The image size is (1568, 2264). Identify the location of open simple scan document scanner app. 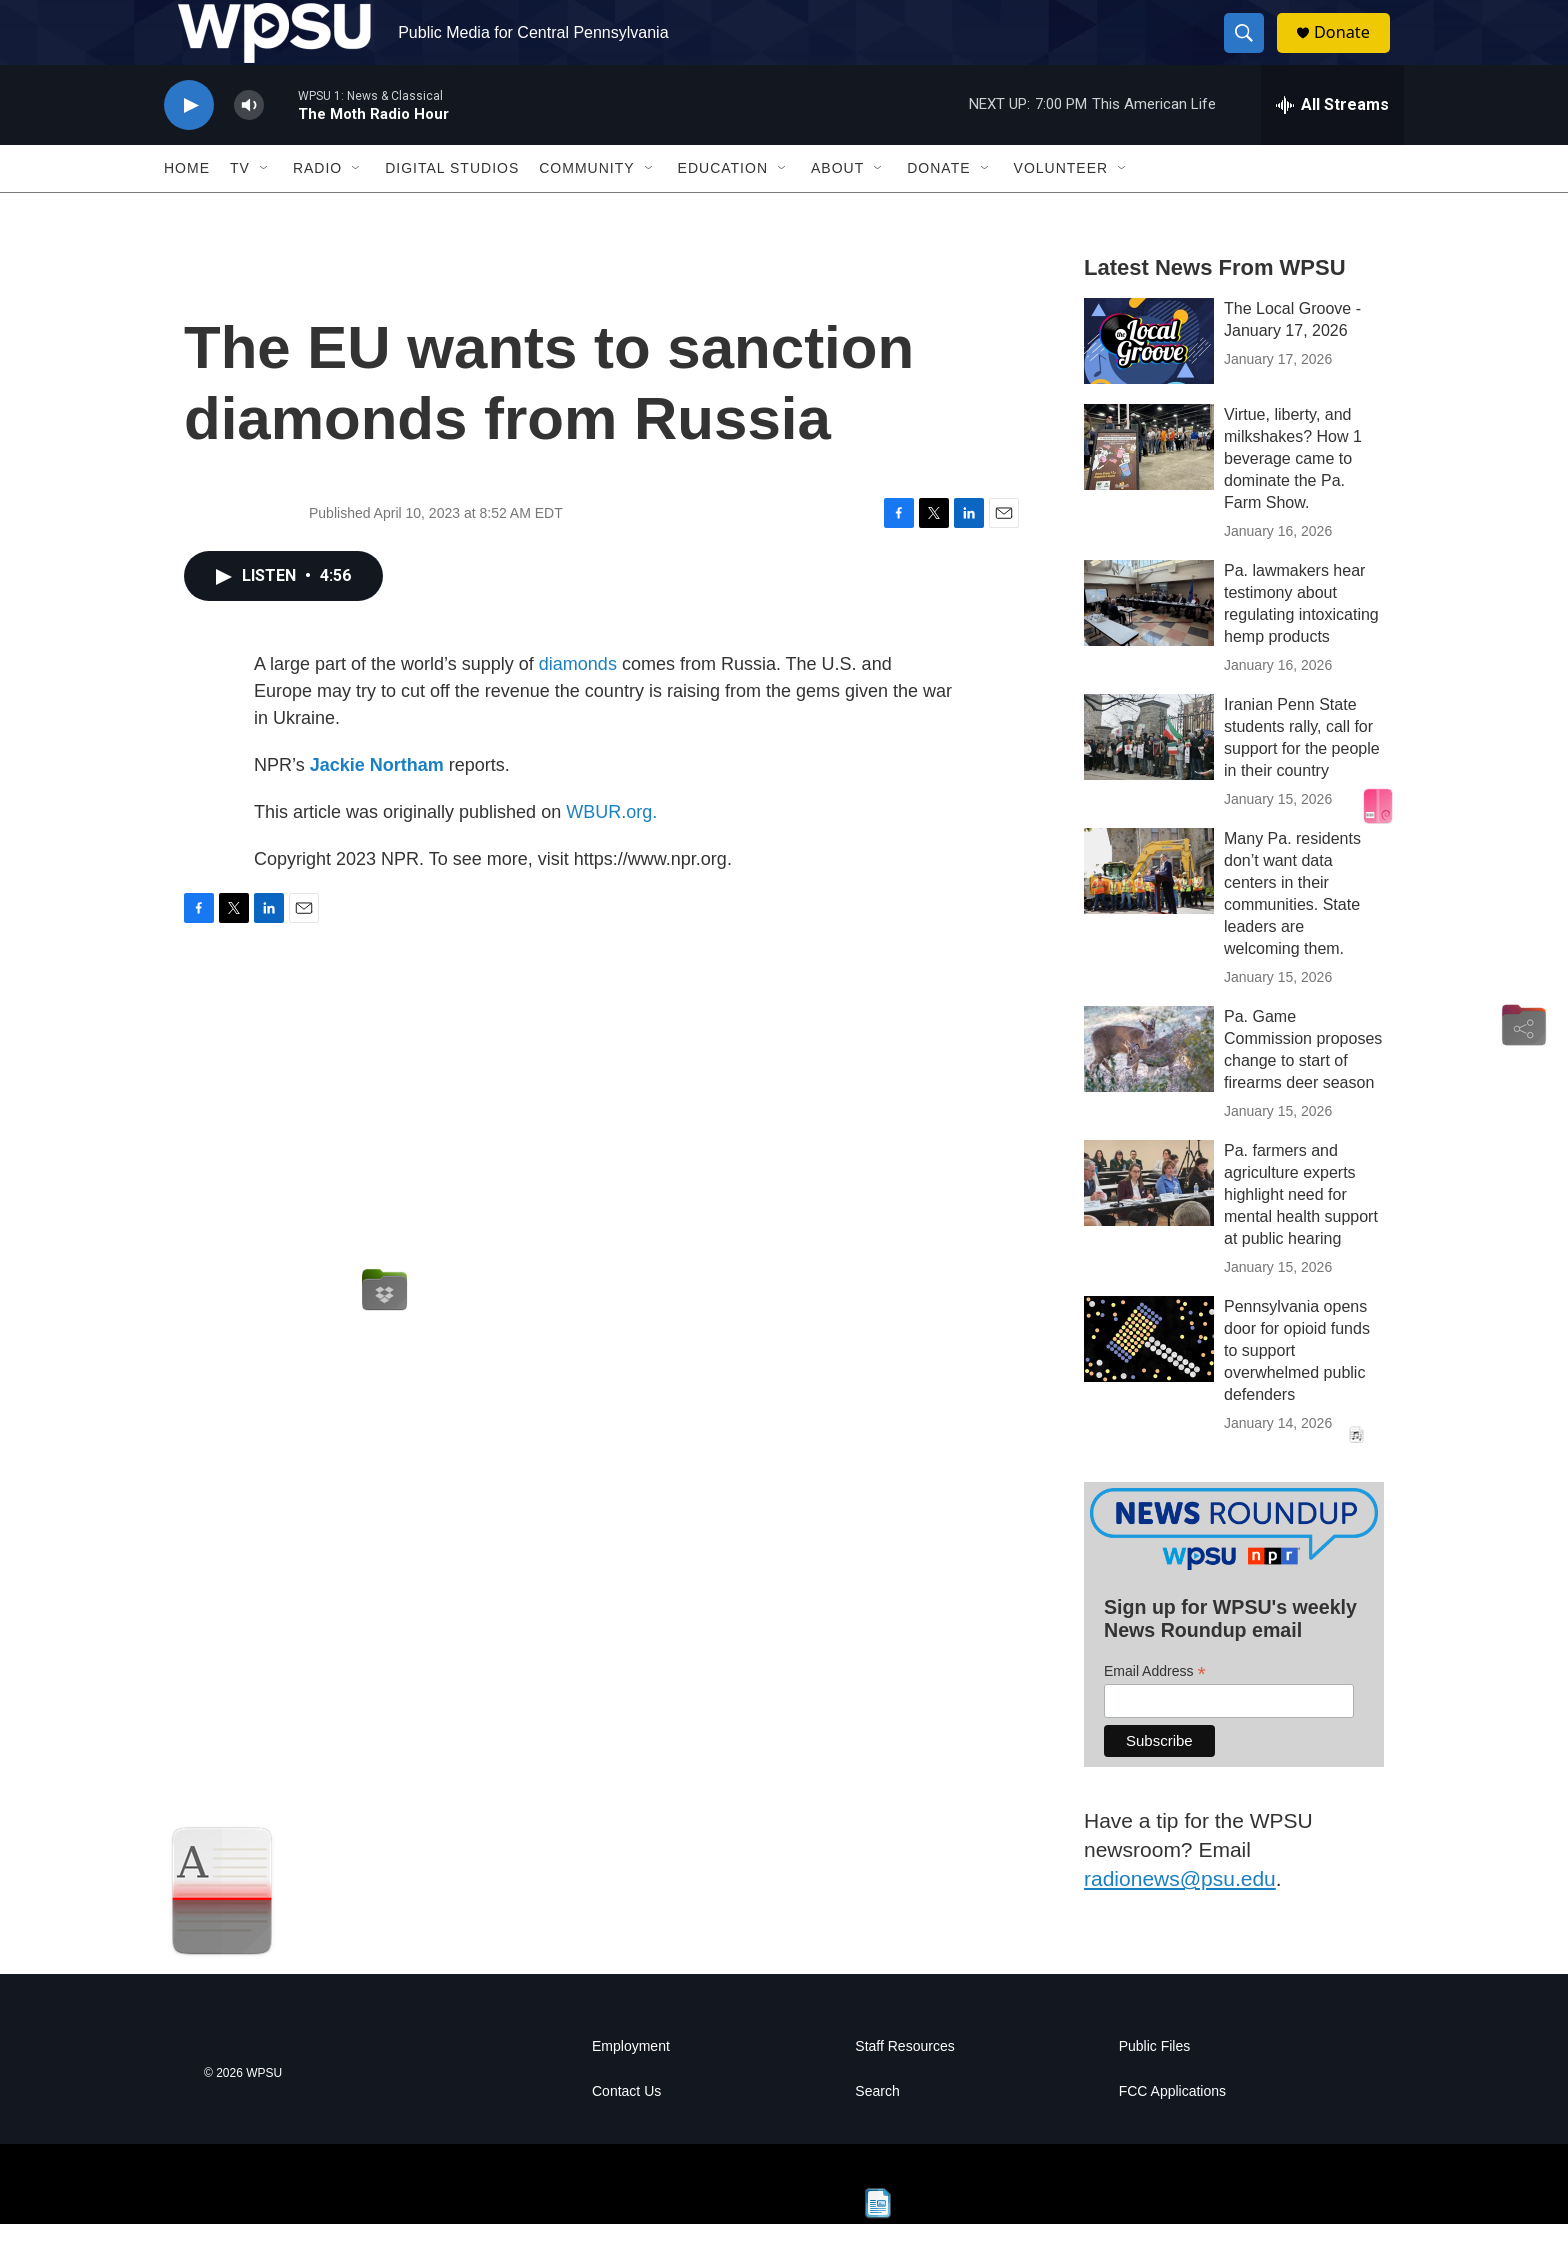
(222, 1891).